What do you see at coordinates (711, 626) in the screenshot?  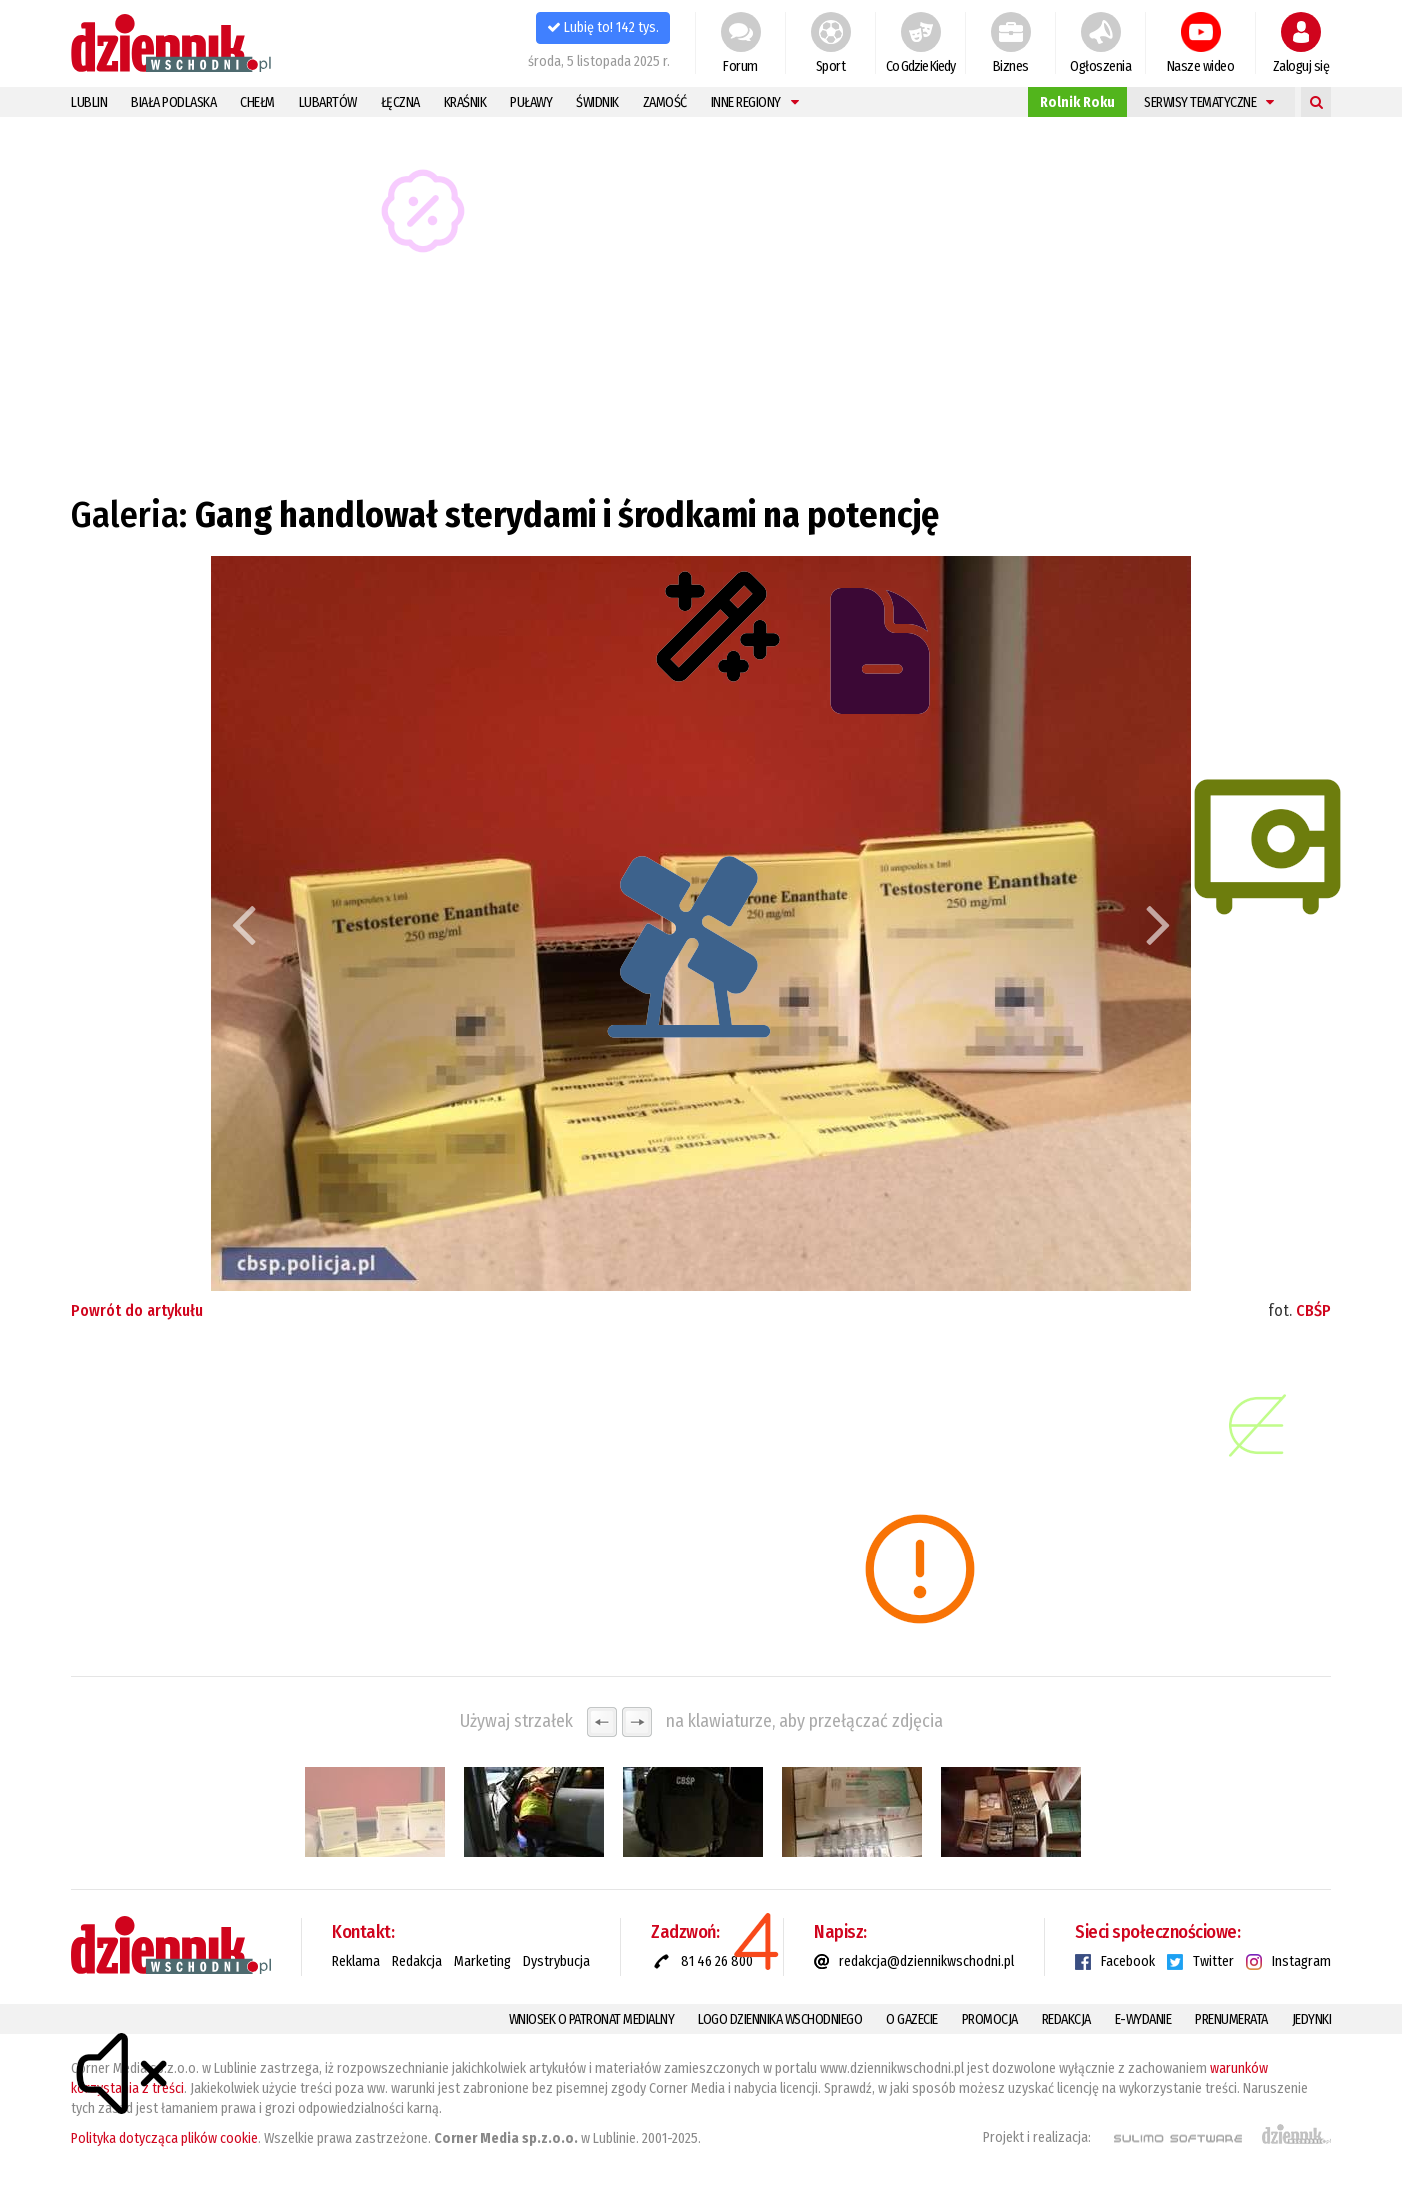 I see `apply auto-enhance or smart adjustments` at bounding box center [711, 626].